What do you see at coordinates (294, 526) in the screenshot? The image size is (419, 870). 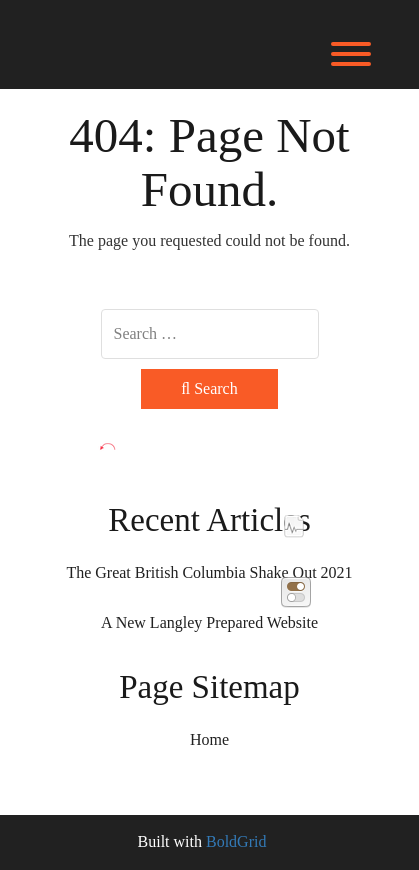 I see `view system log file` at bounding box center [294, 526].